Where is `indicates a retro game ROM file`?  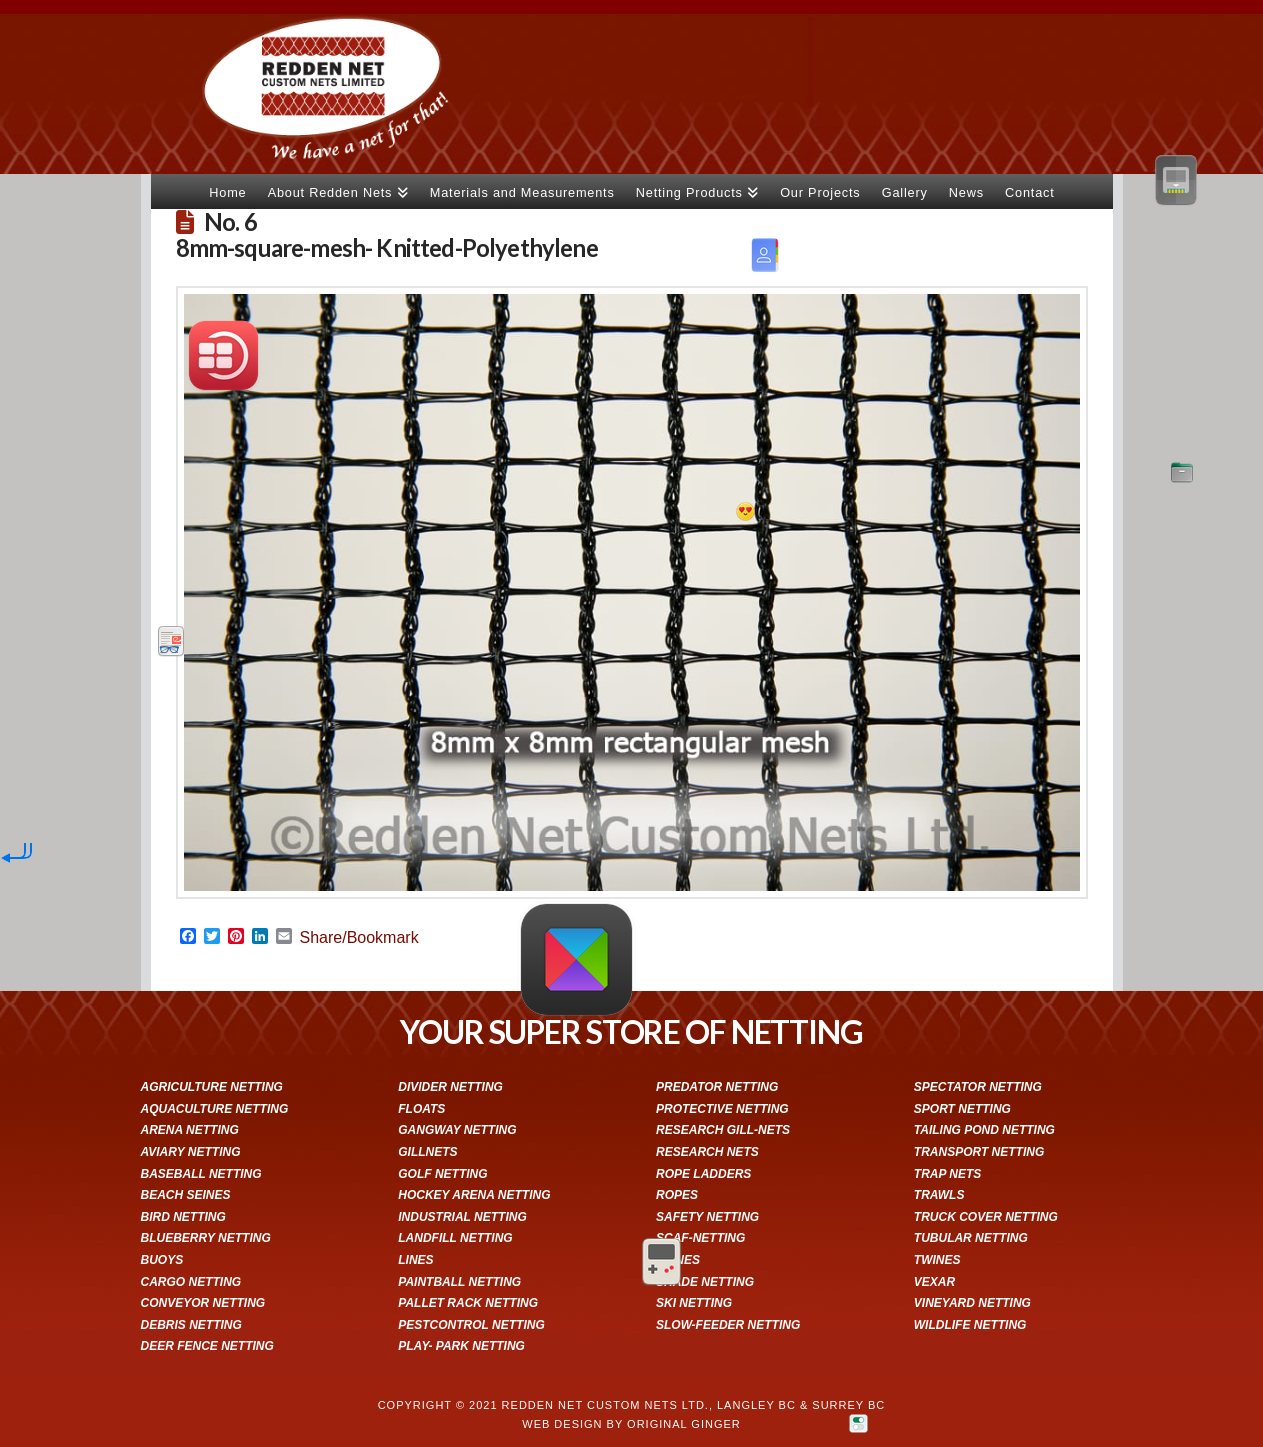
indicates a retro game ROM file is located at coordinates (1176, 180).